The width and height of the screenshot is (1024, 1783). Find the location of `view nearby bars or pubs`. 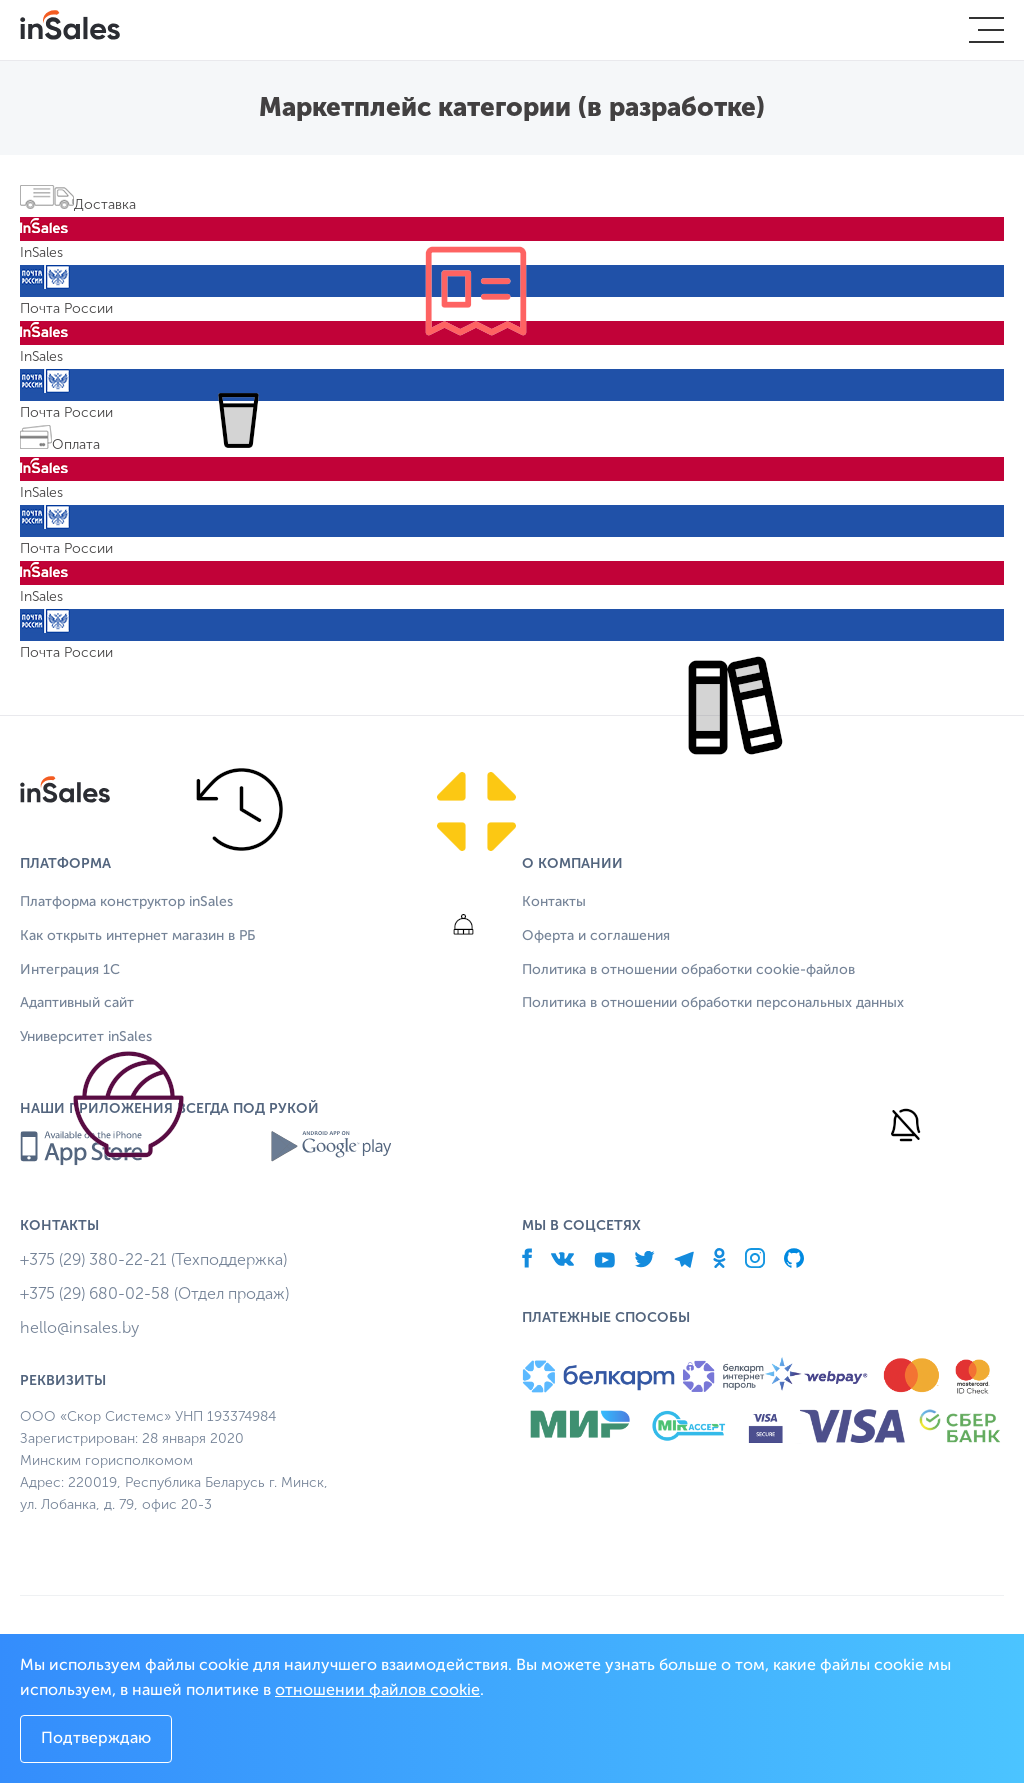

view nearby bars or pubs is located at coordinates (238, 419).